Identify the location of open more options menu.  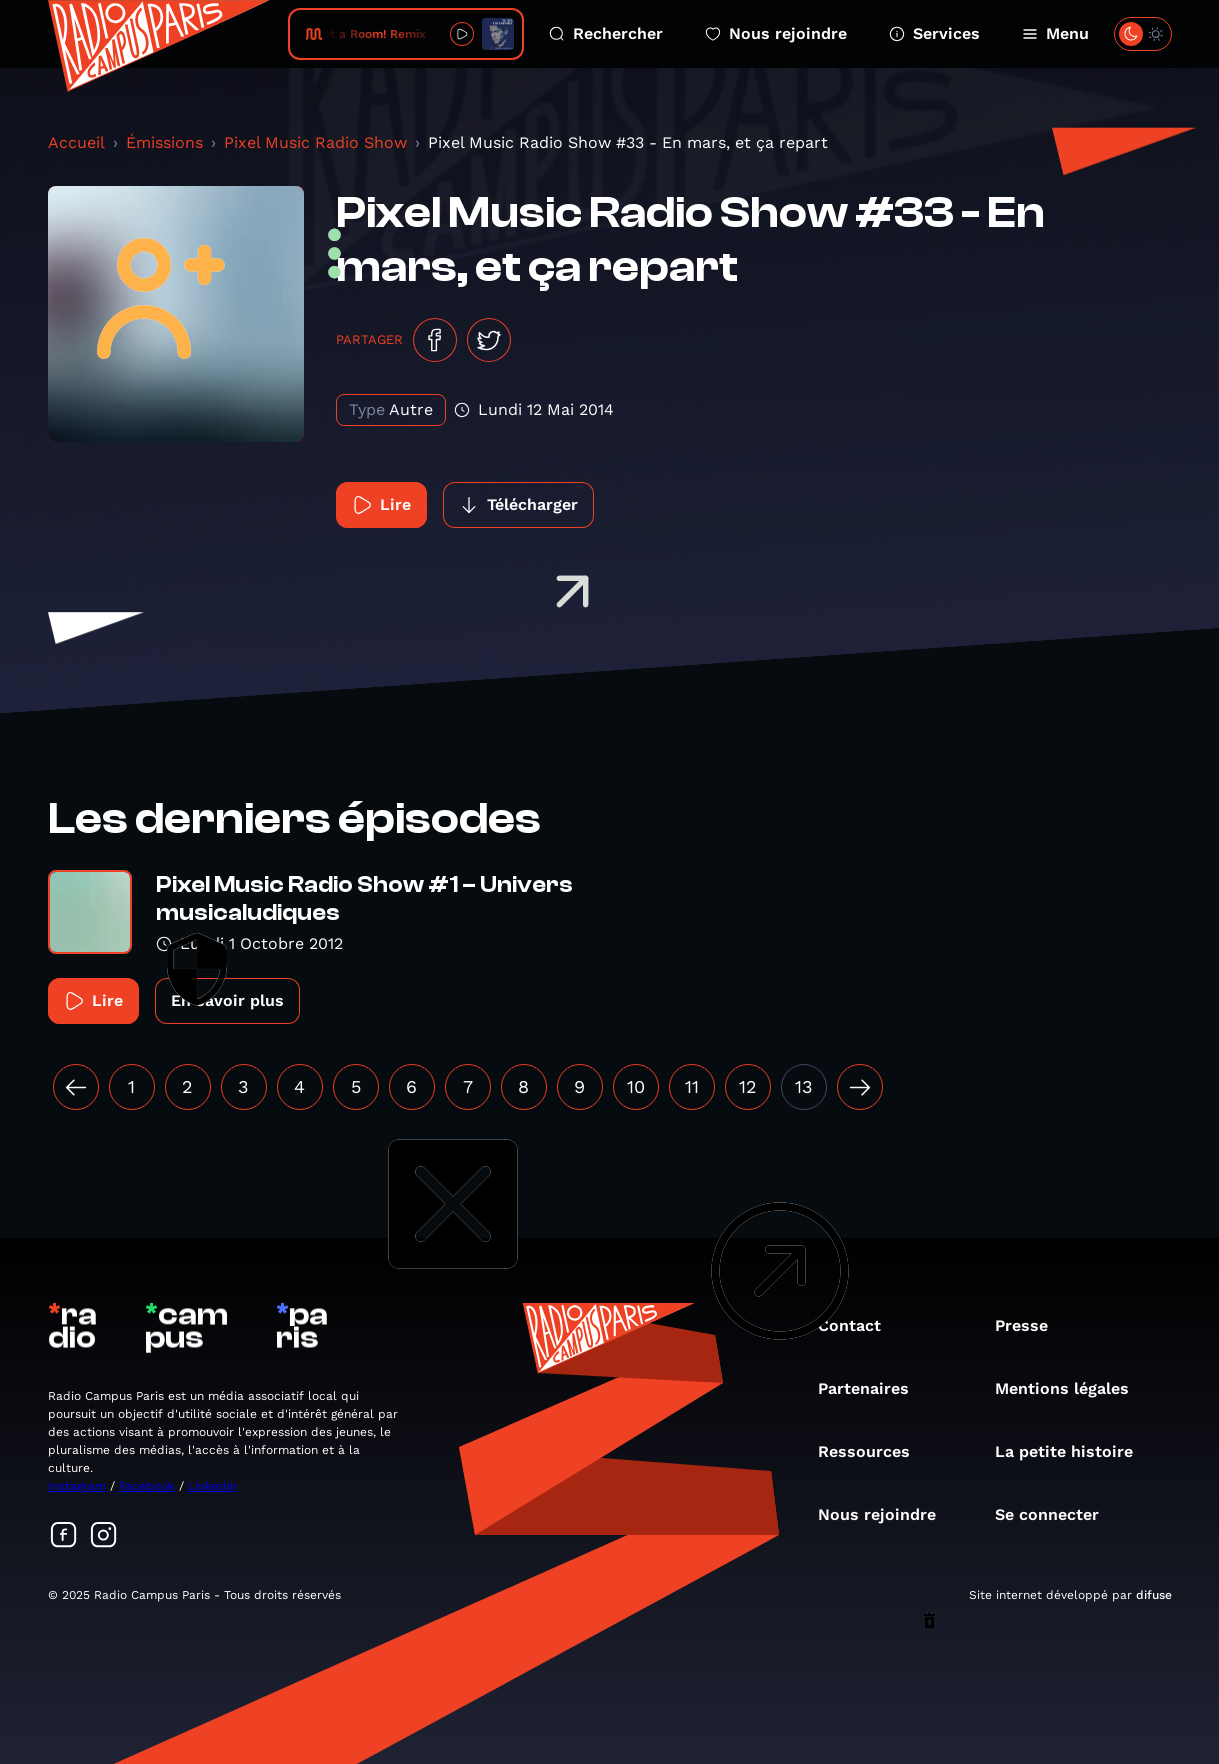
(334, 253).